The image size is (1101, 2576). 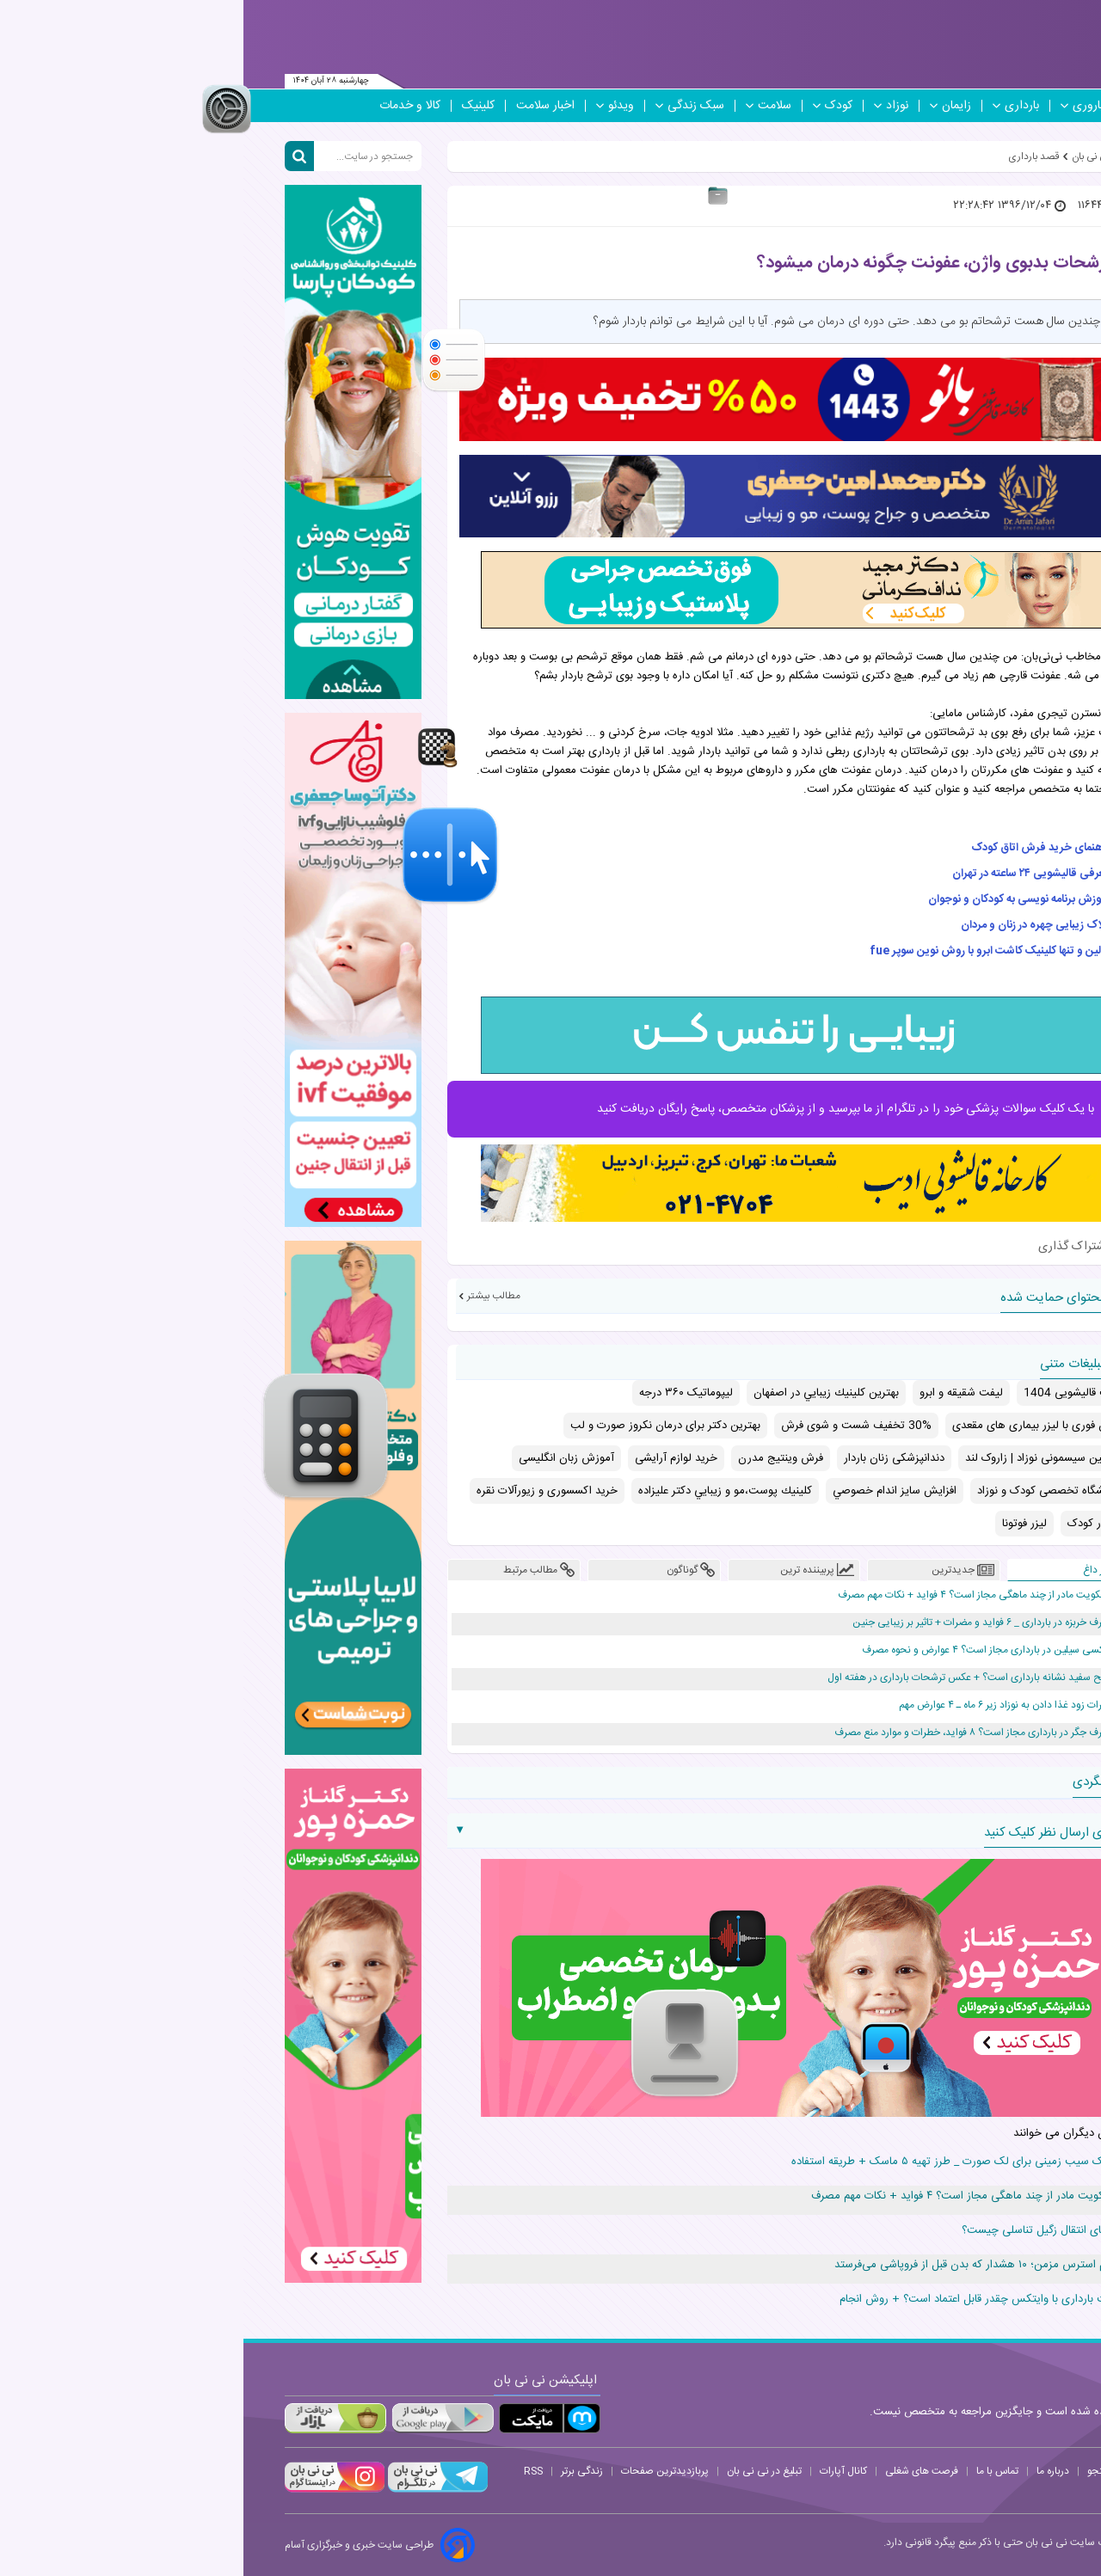 I want to click on open the chess app, so click(x=436, y=746).